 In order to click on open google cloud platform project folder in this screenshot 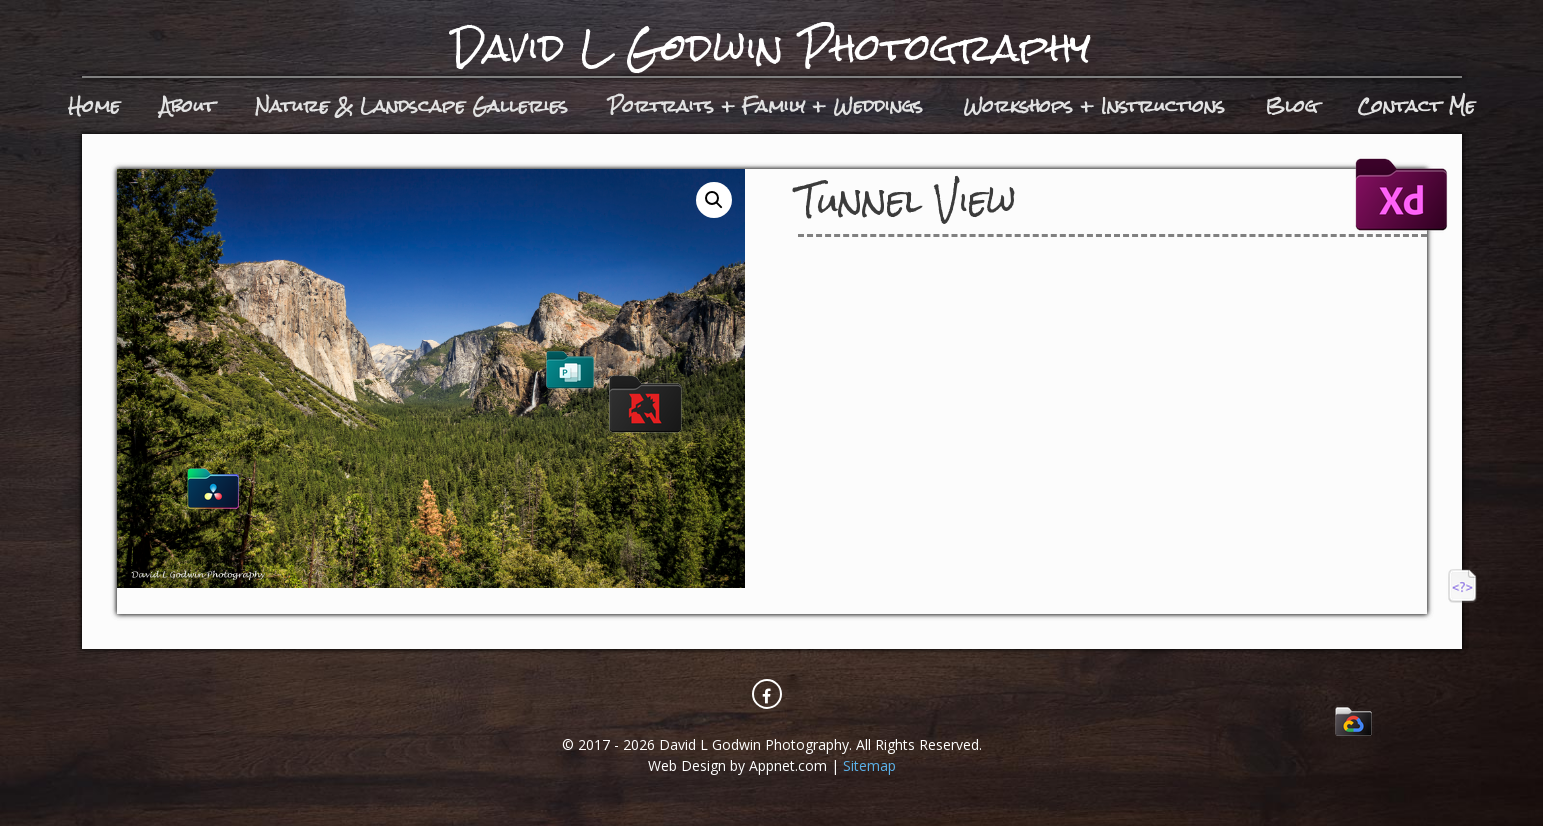, I will do `click(1353, 722)`.